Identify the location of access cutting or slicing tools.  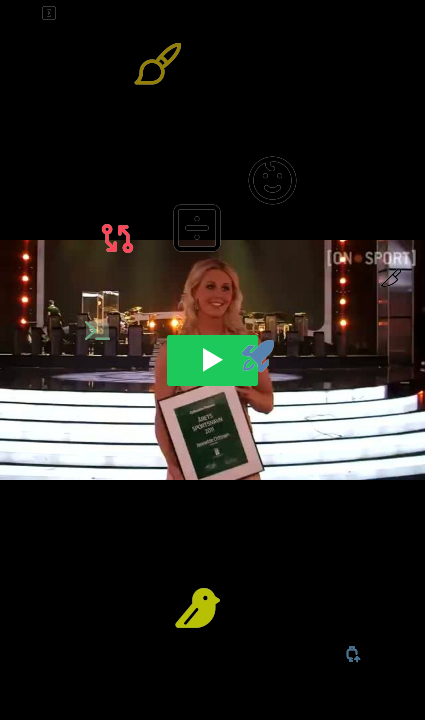
(391, 278).